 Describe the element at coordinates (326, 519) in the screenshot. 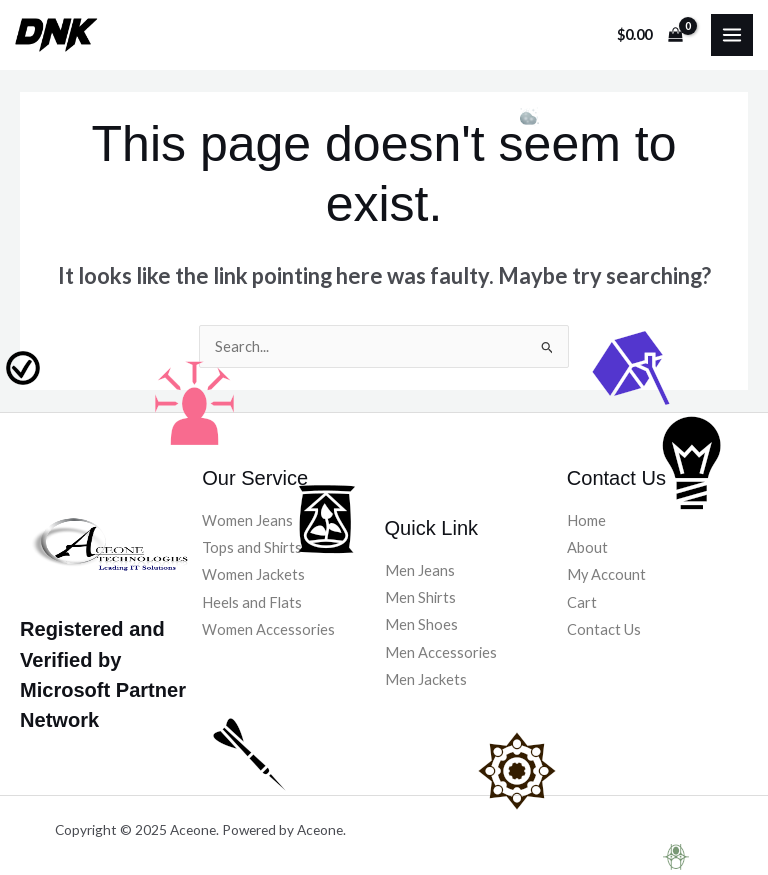

I see `access gardening or farming supplies` at that location.